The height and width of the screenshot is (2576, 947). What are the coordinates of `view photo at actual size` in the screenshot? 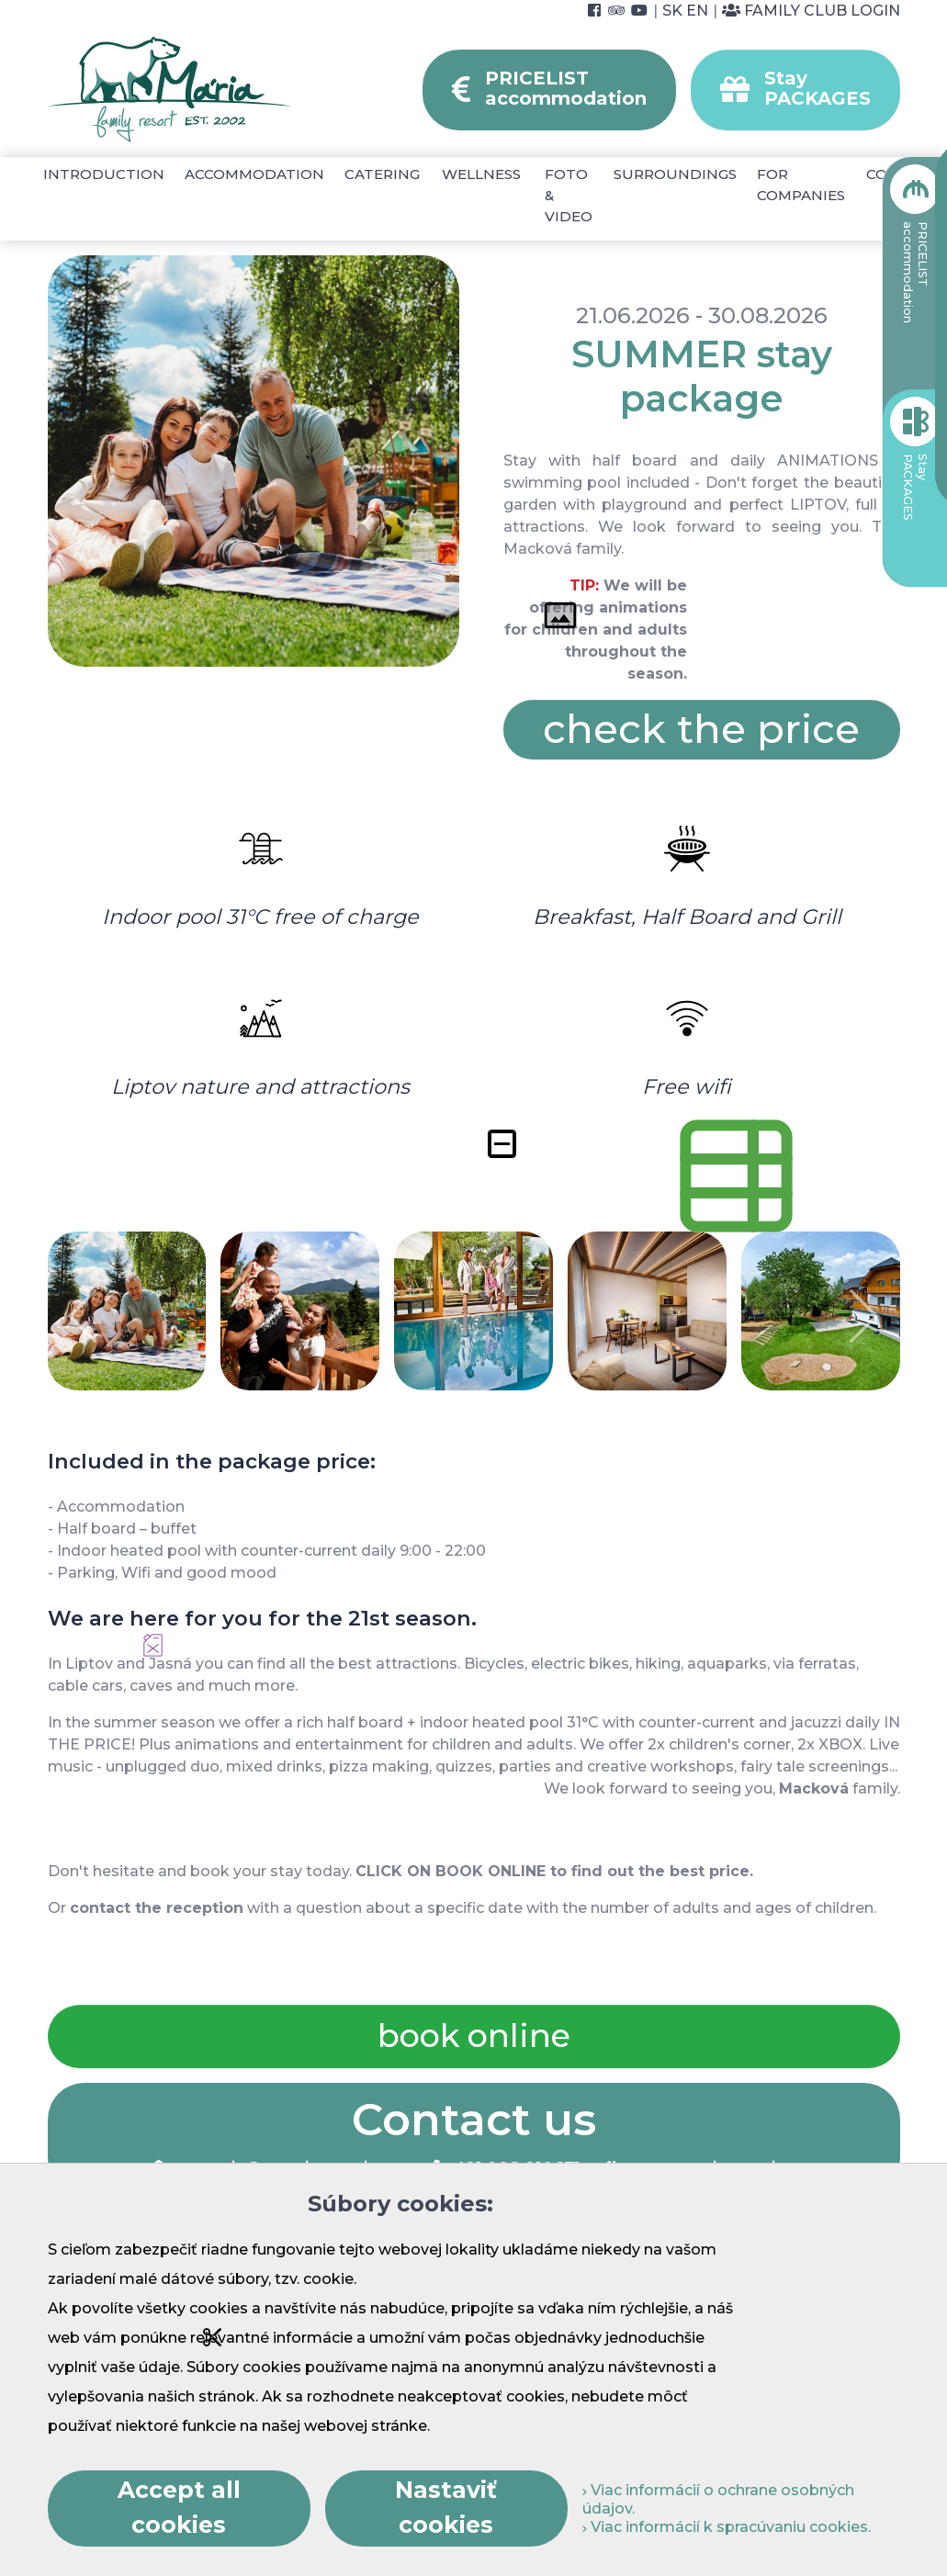 It's located at (560, 615).